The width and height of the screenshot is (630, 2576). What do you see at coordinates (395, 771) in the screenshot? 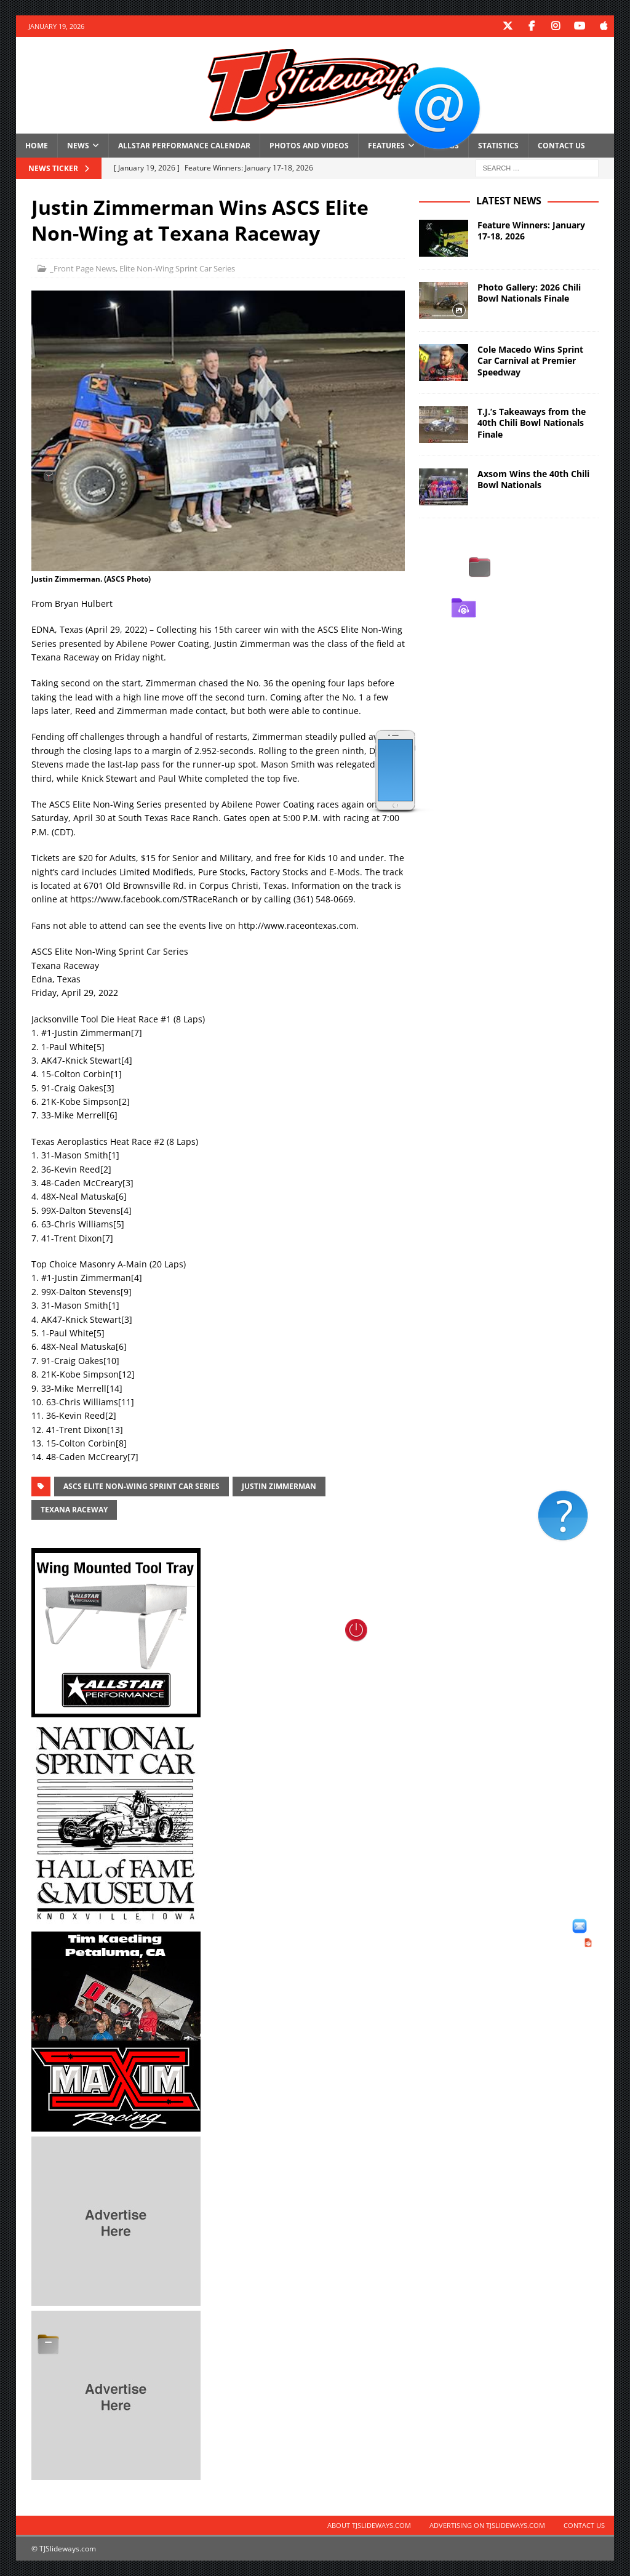
I see `connected iPhone device` at bounding box center [395, 771].